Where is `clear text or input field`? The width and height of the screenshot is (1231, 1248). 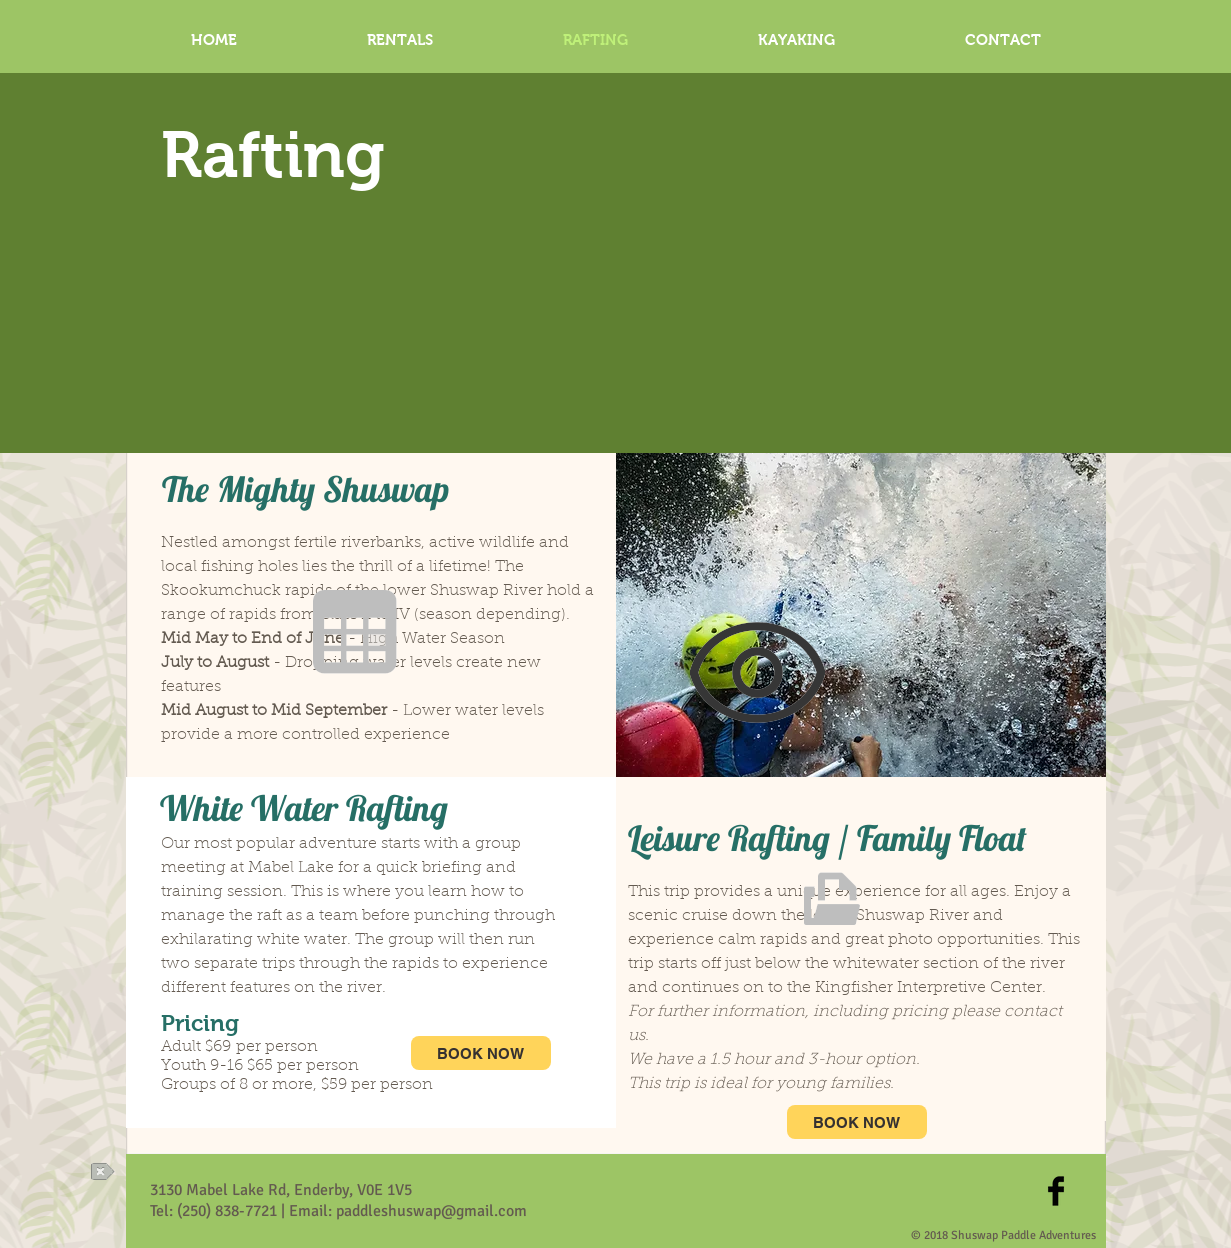 clear text or input field is located at coordinates (104, 1171).